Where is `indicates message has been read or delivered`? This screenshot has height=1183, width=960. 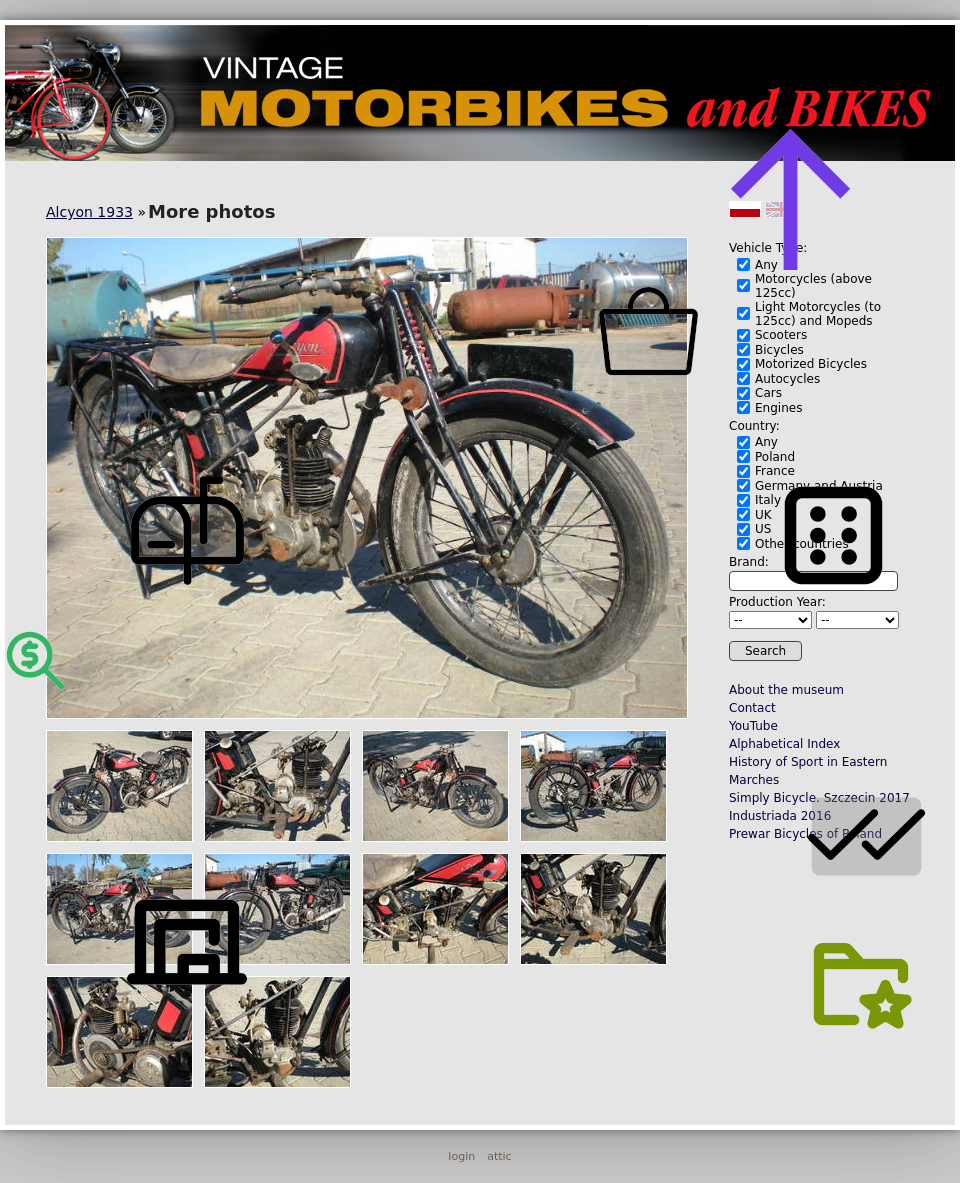
indicates message has been read or delivered is located at coordinates (866, 836).